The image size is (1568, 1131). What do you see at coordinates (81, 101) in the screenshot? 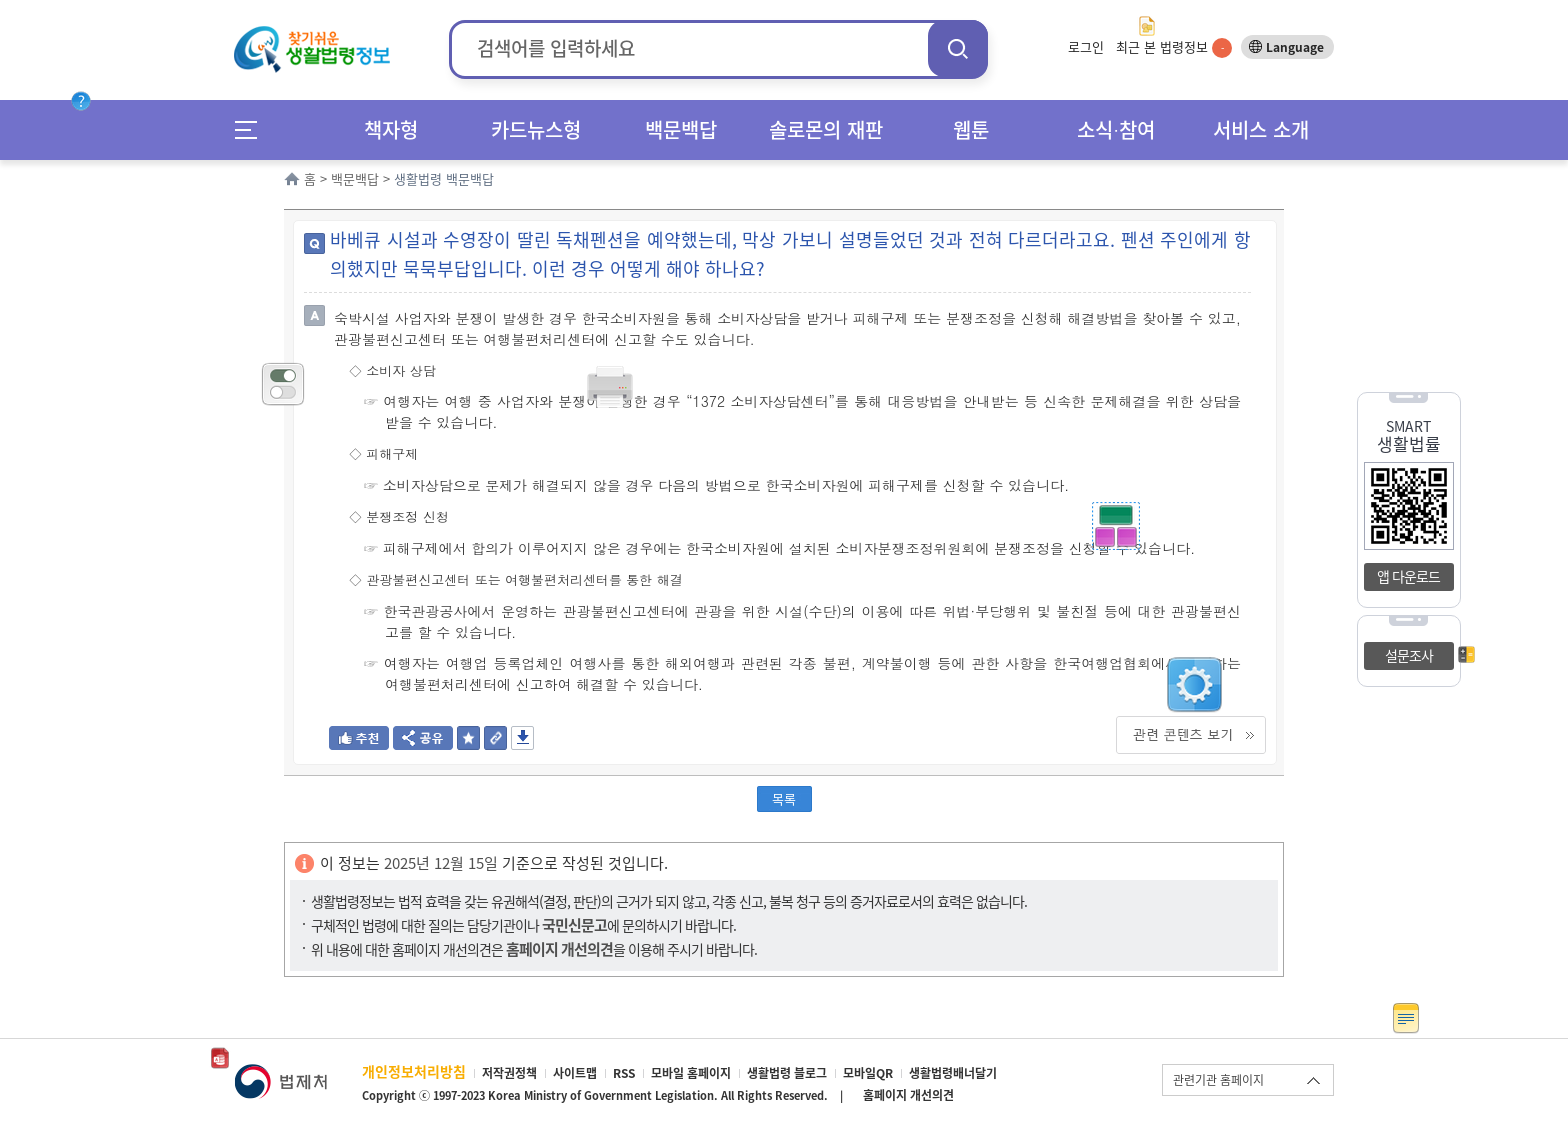
I see `access frequently asked questions` at bounding box center [81, 101].